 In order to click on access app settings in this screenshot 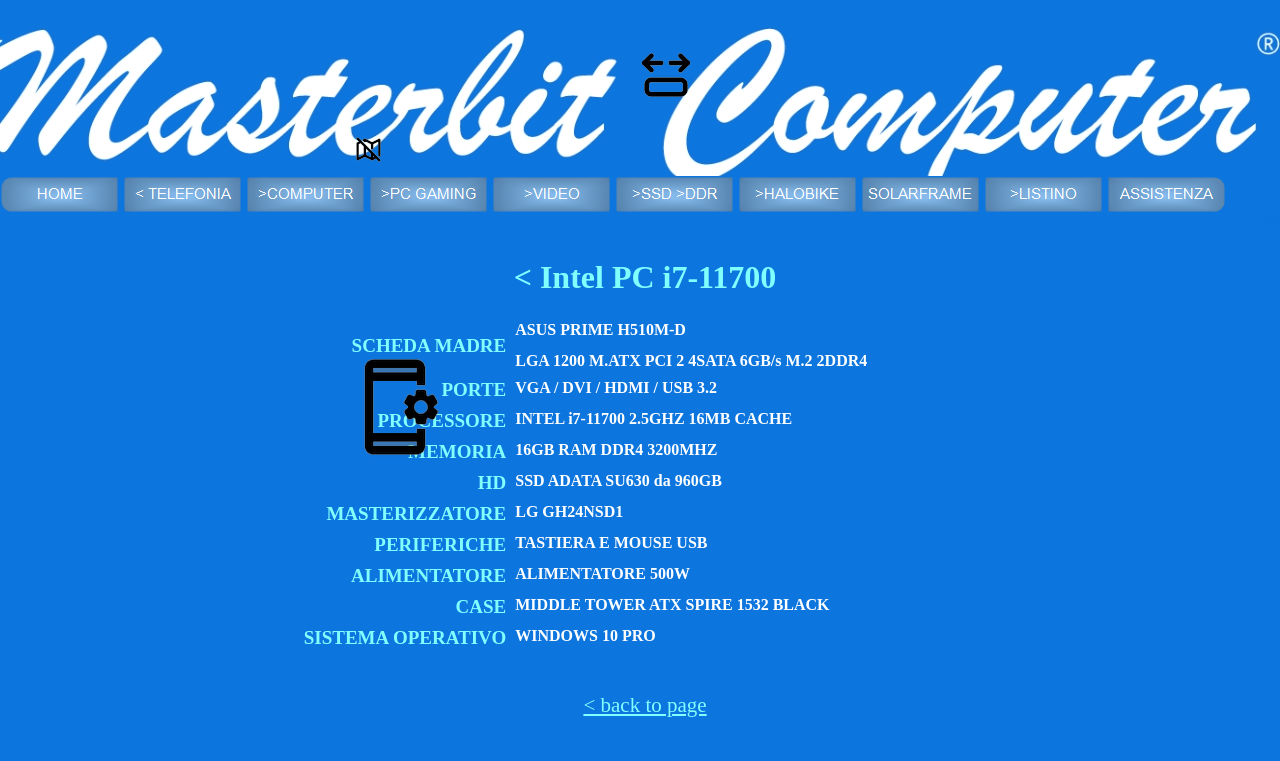, I will do `click(395, 407)`.